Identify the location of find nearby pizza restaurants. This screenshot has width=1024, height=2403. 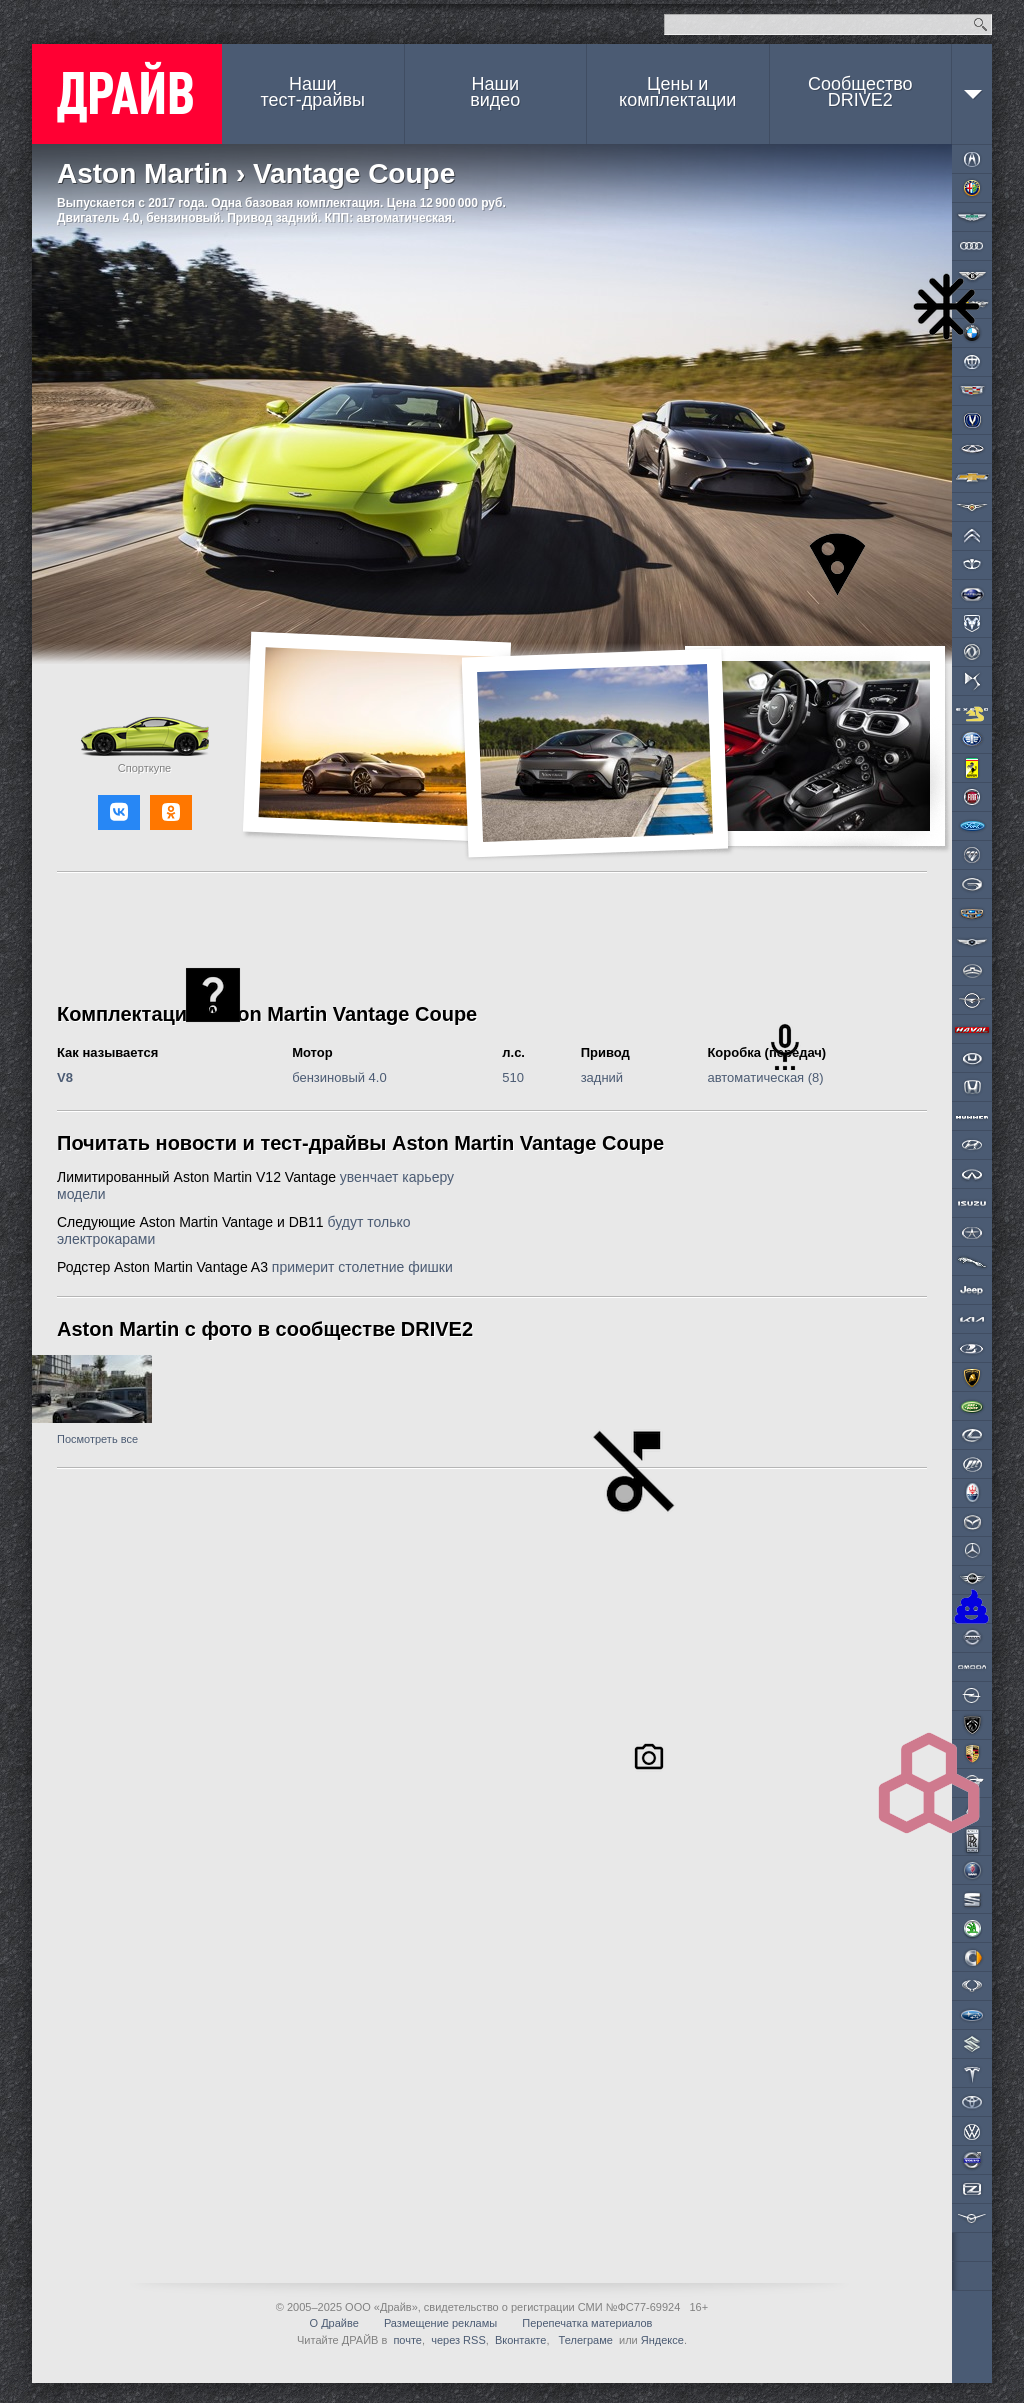
(837, 564).